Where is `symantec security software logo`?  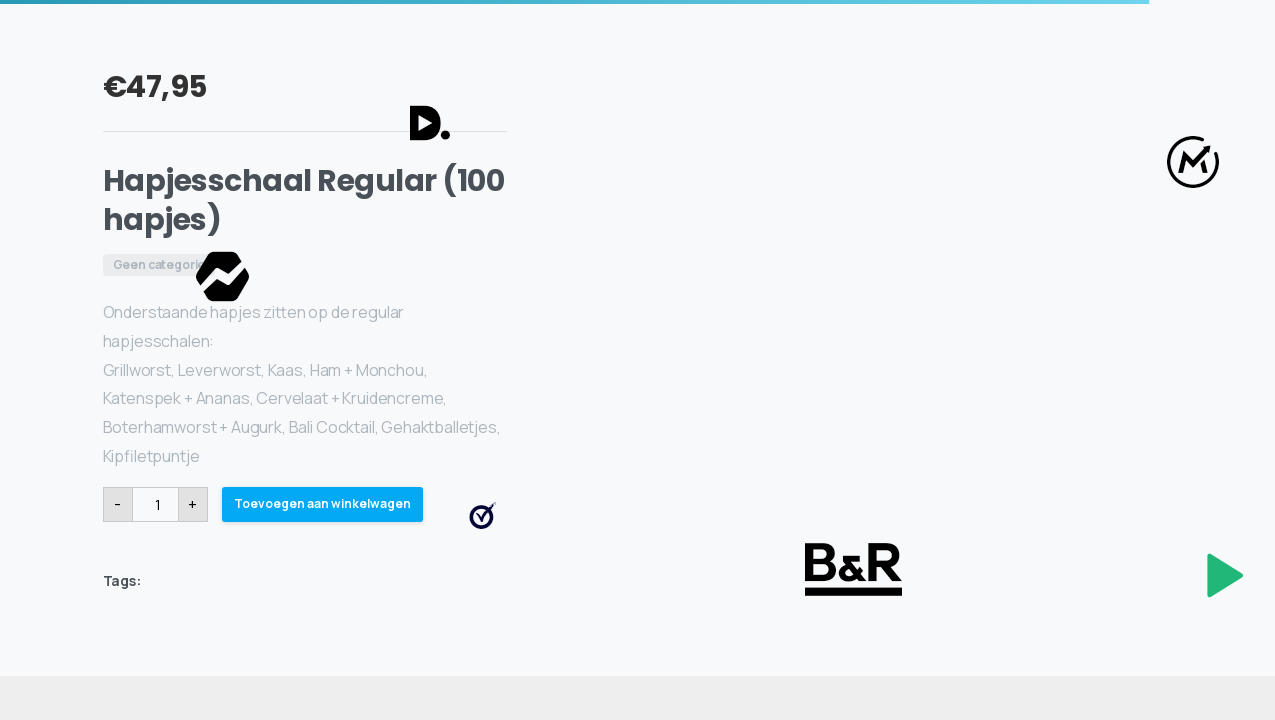 symantec security software logo is located at coordinates (482, 515).